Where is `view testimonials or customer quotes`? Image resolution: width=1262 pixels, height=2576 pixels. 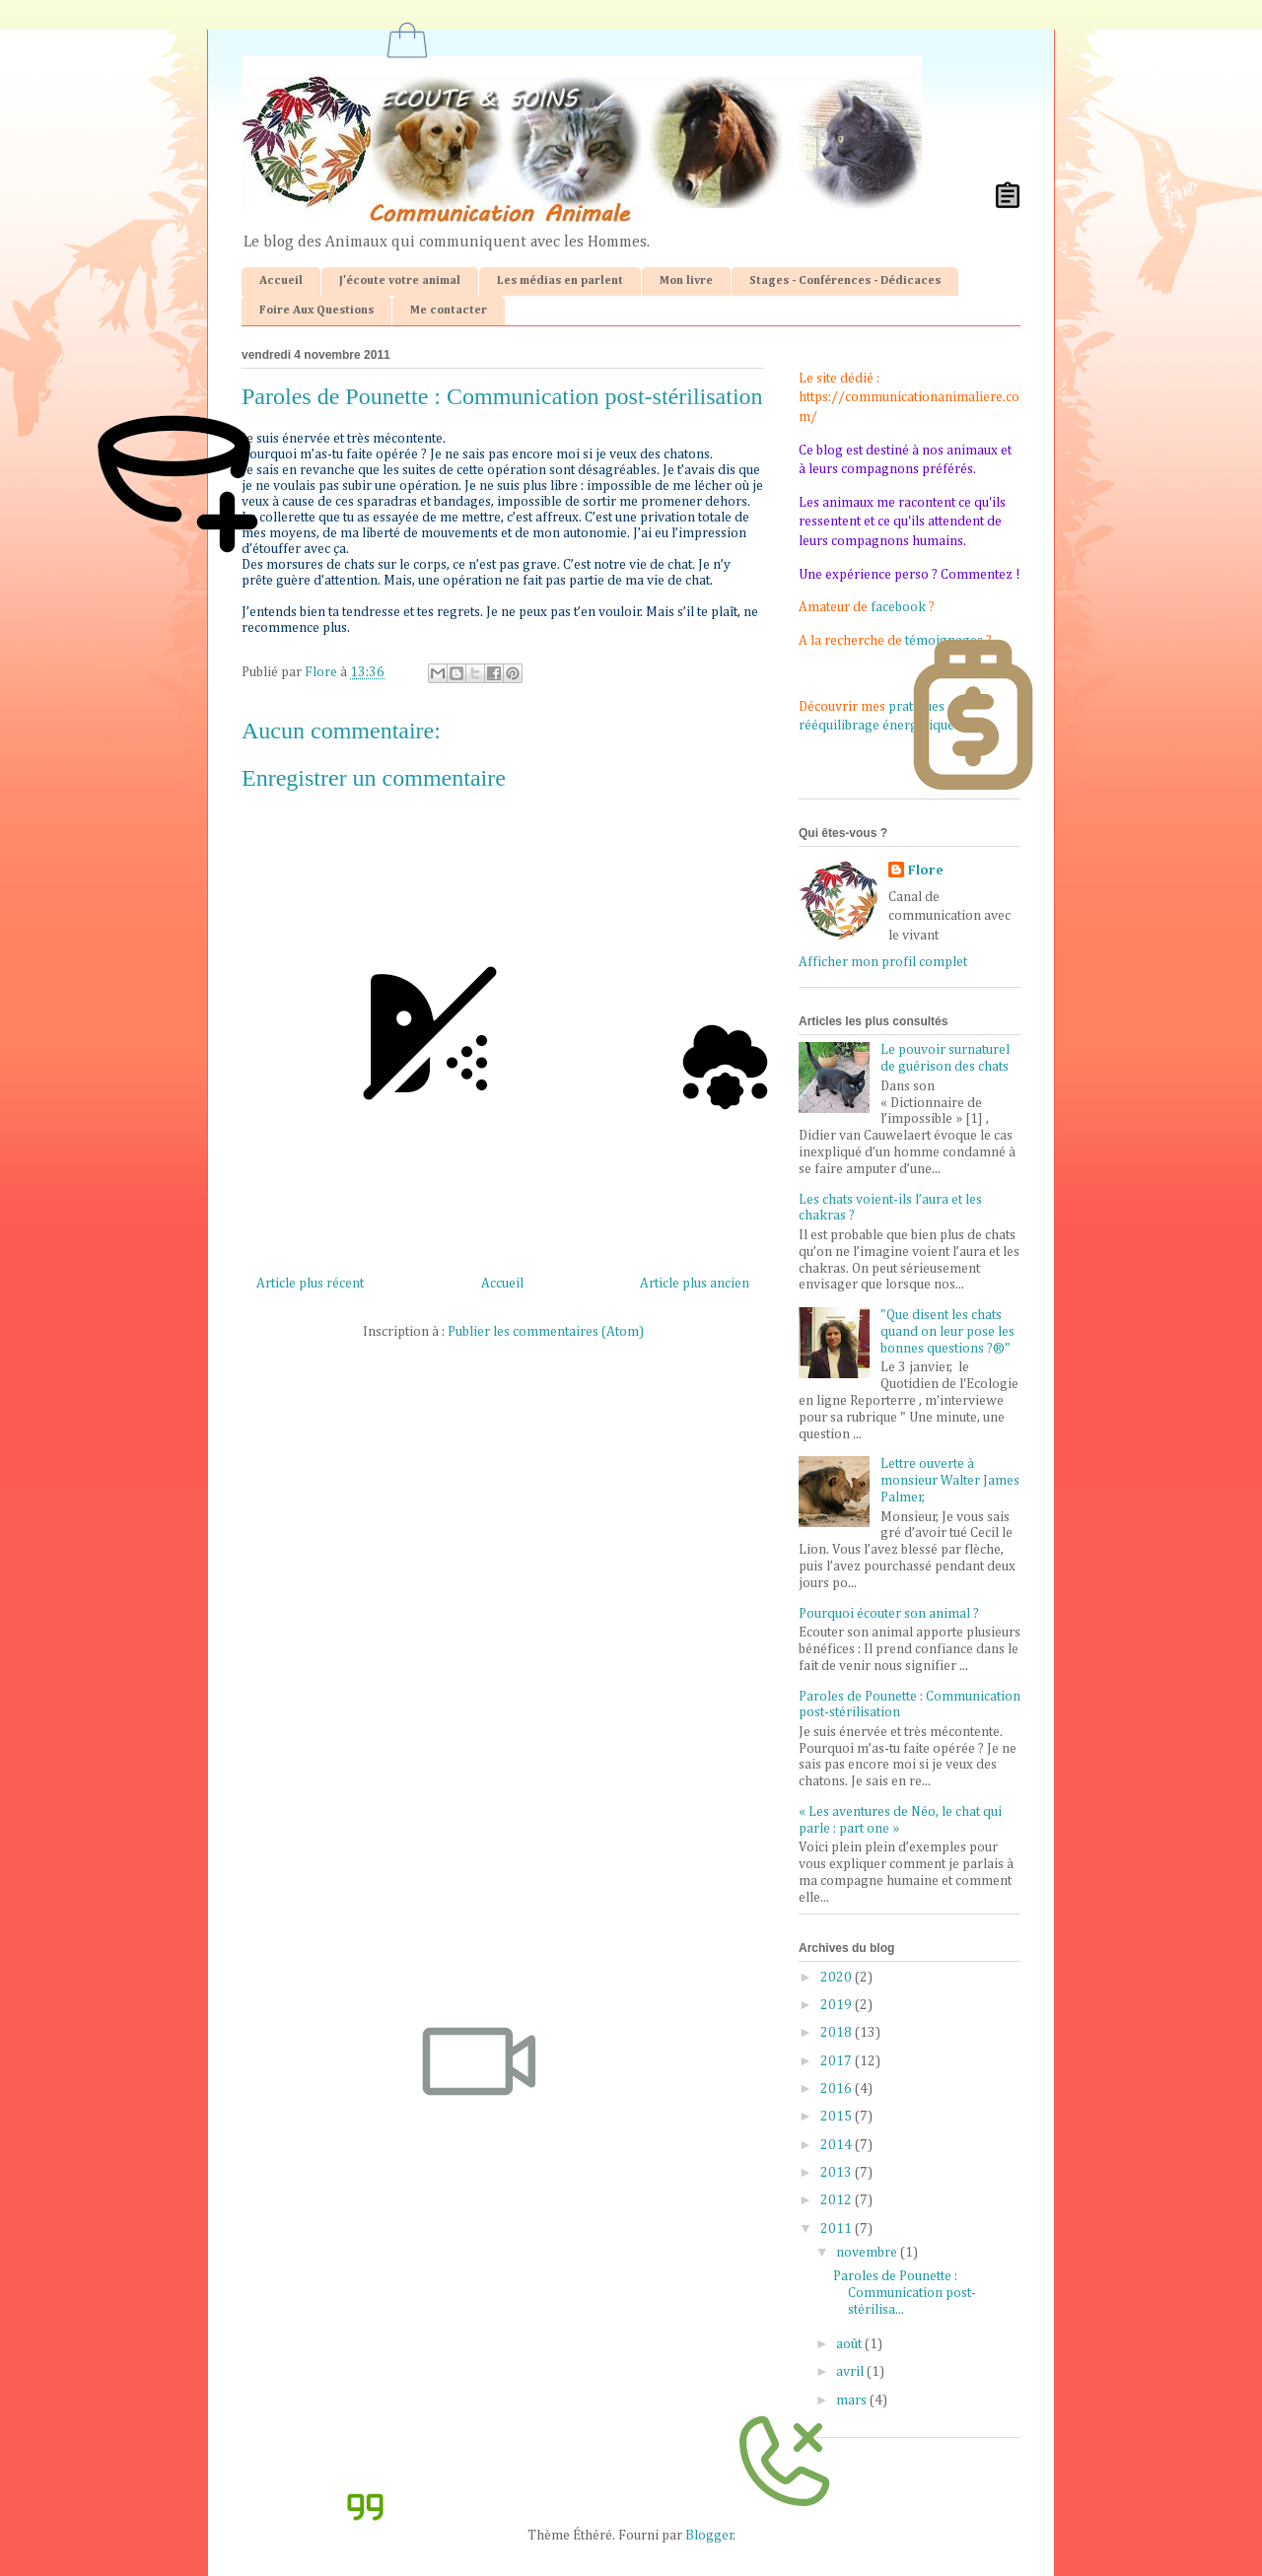 view testimonials or customer quotes is located at coordinates (365, 2506).